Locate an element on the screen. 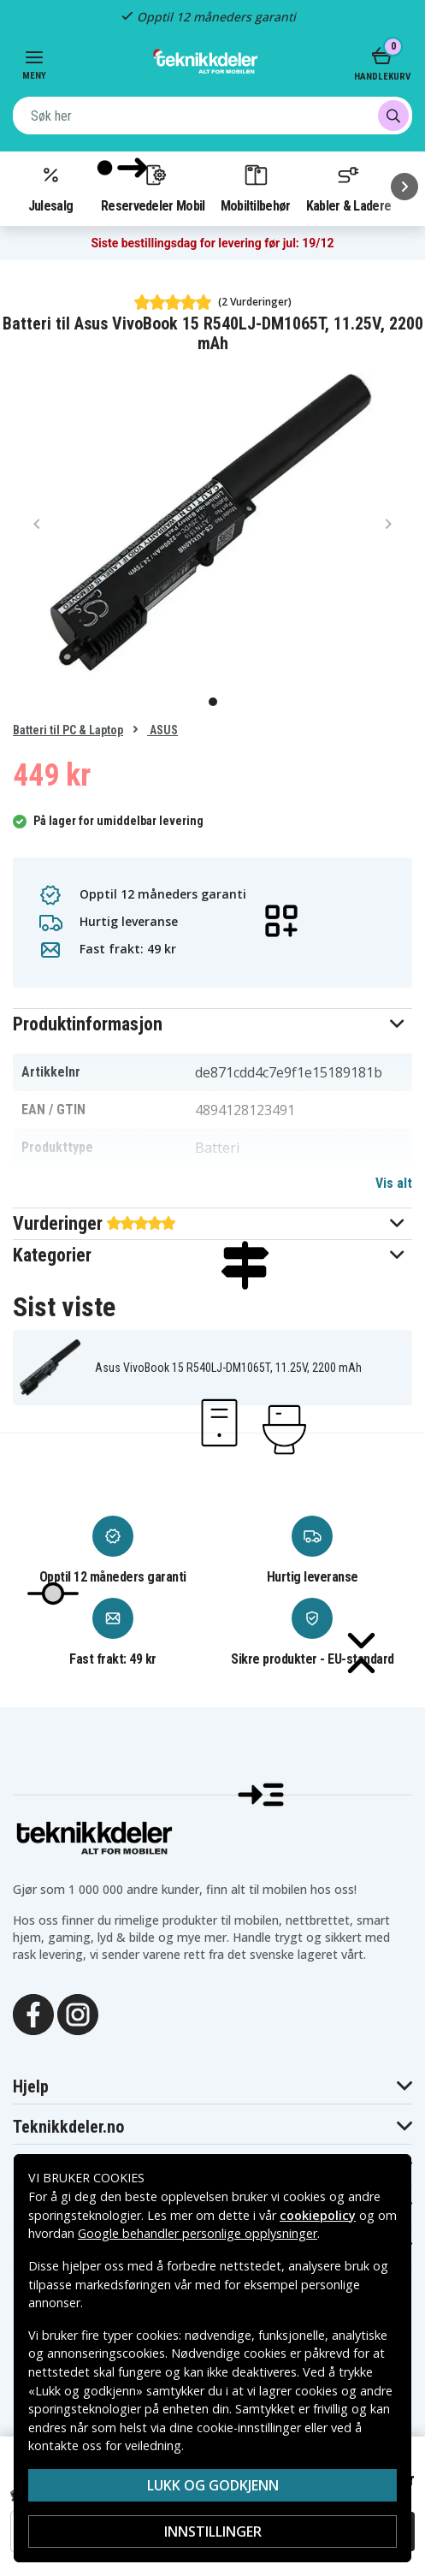  navigate to directions or wayfinding is located at coordinates (245, 1265).